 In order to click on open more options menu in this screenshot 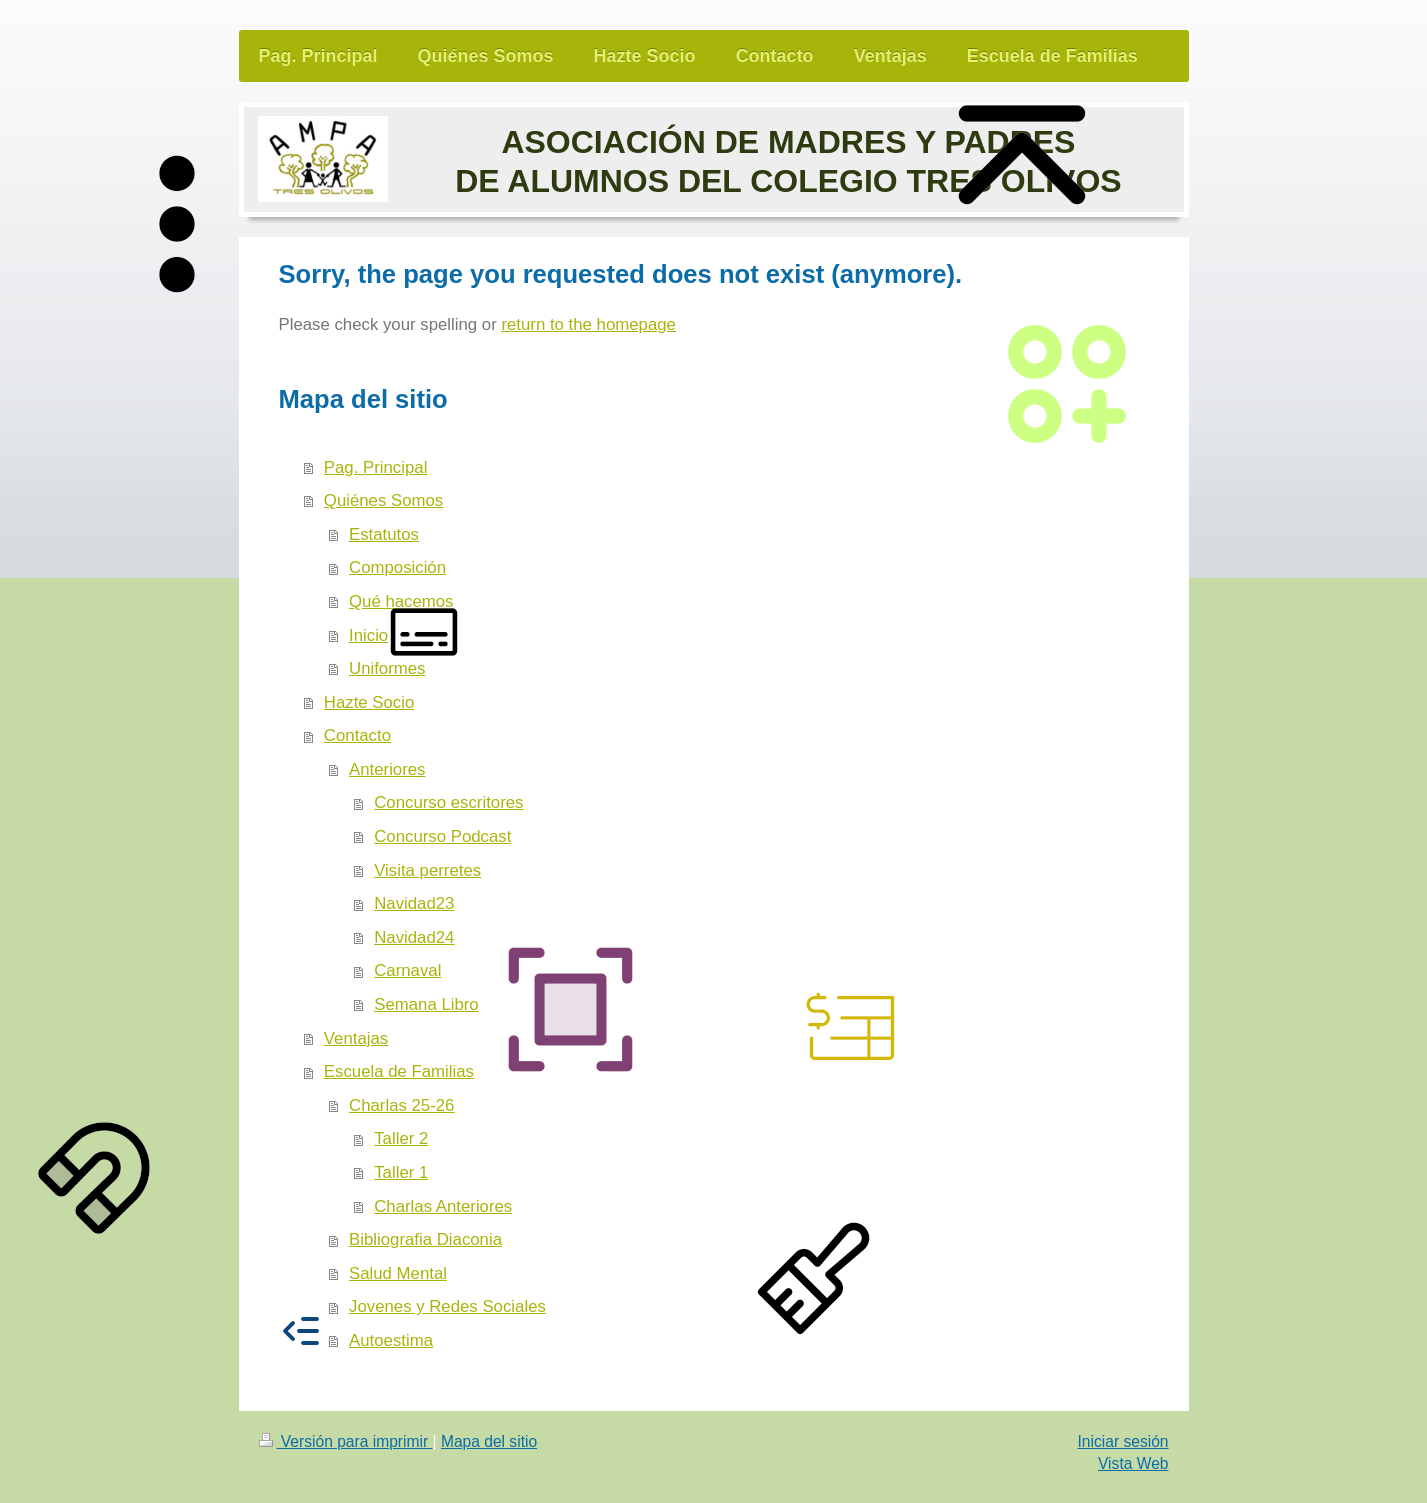, I will do `click(177, 224)`.